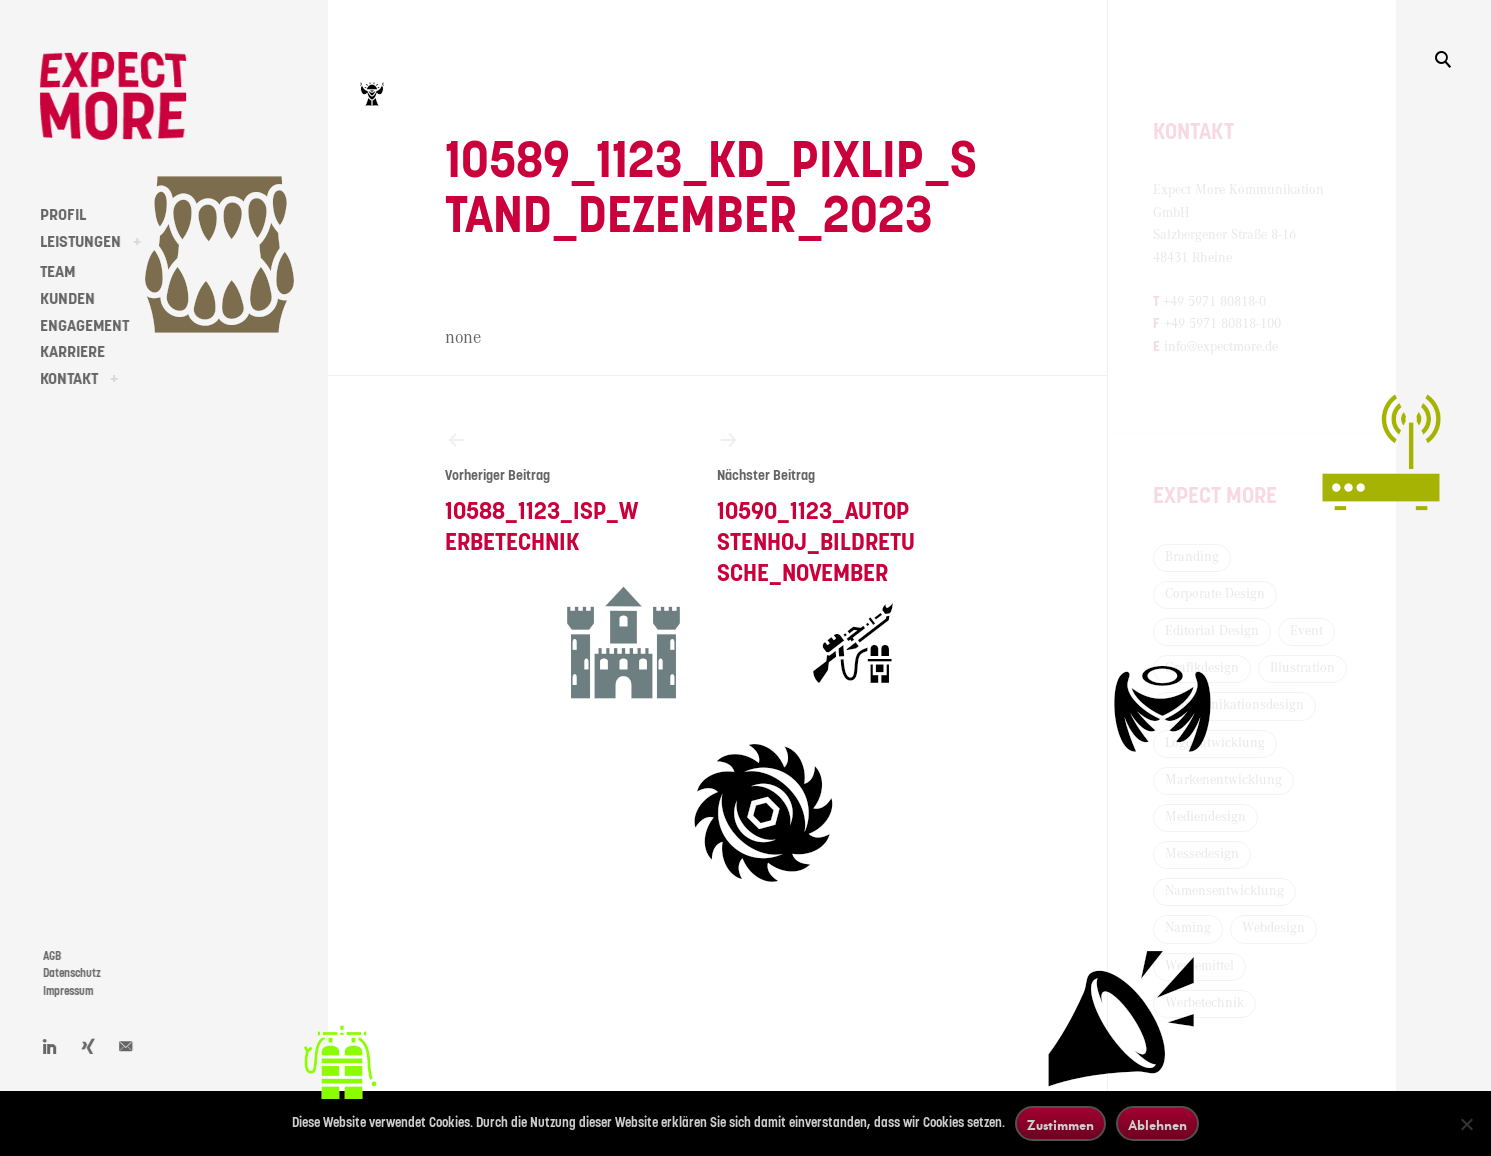 The width and height of the screenshot is (1491, 1156). Describe the element at coordinates (219, 254) in the screenshot. I see `view dental health or teeth status` at that location.